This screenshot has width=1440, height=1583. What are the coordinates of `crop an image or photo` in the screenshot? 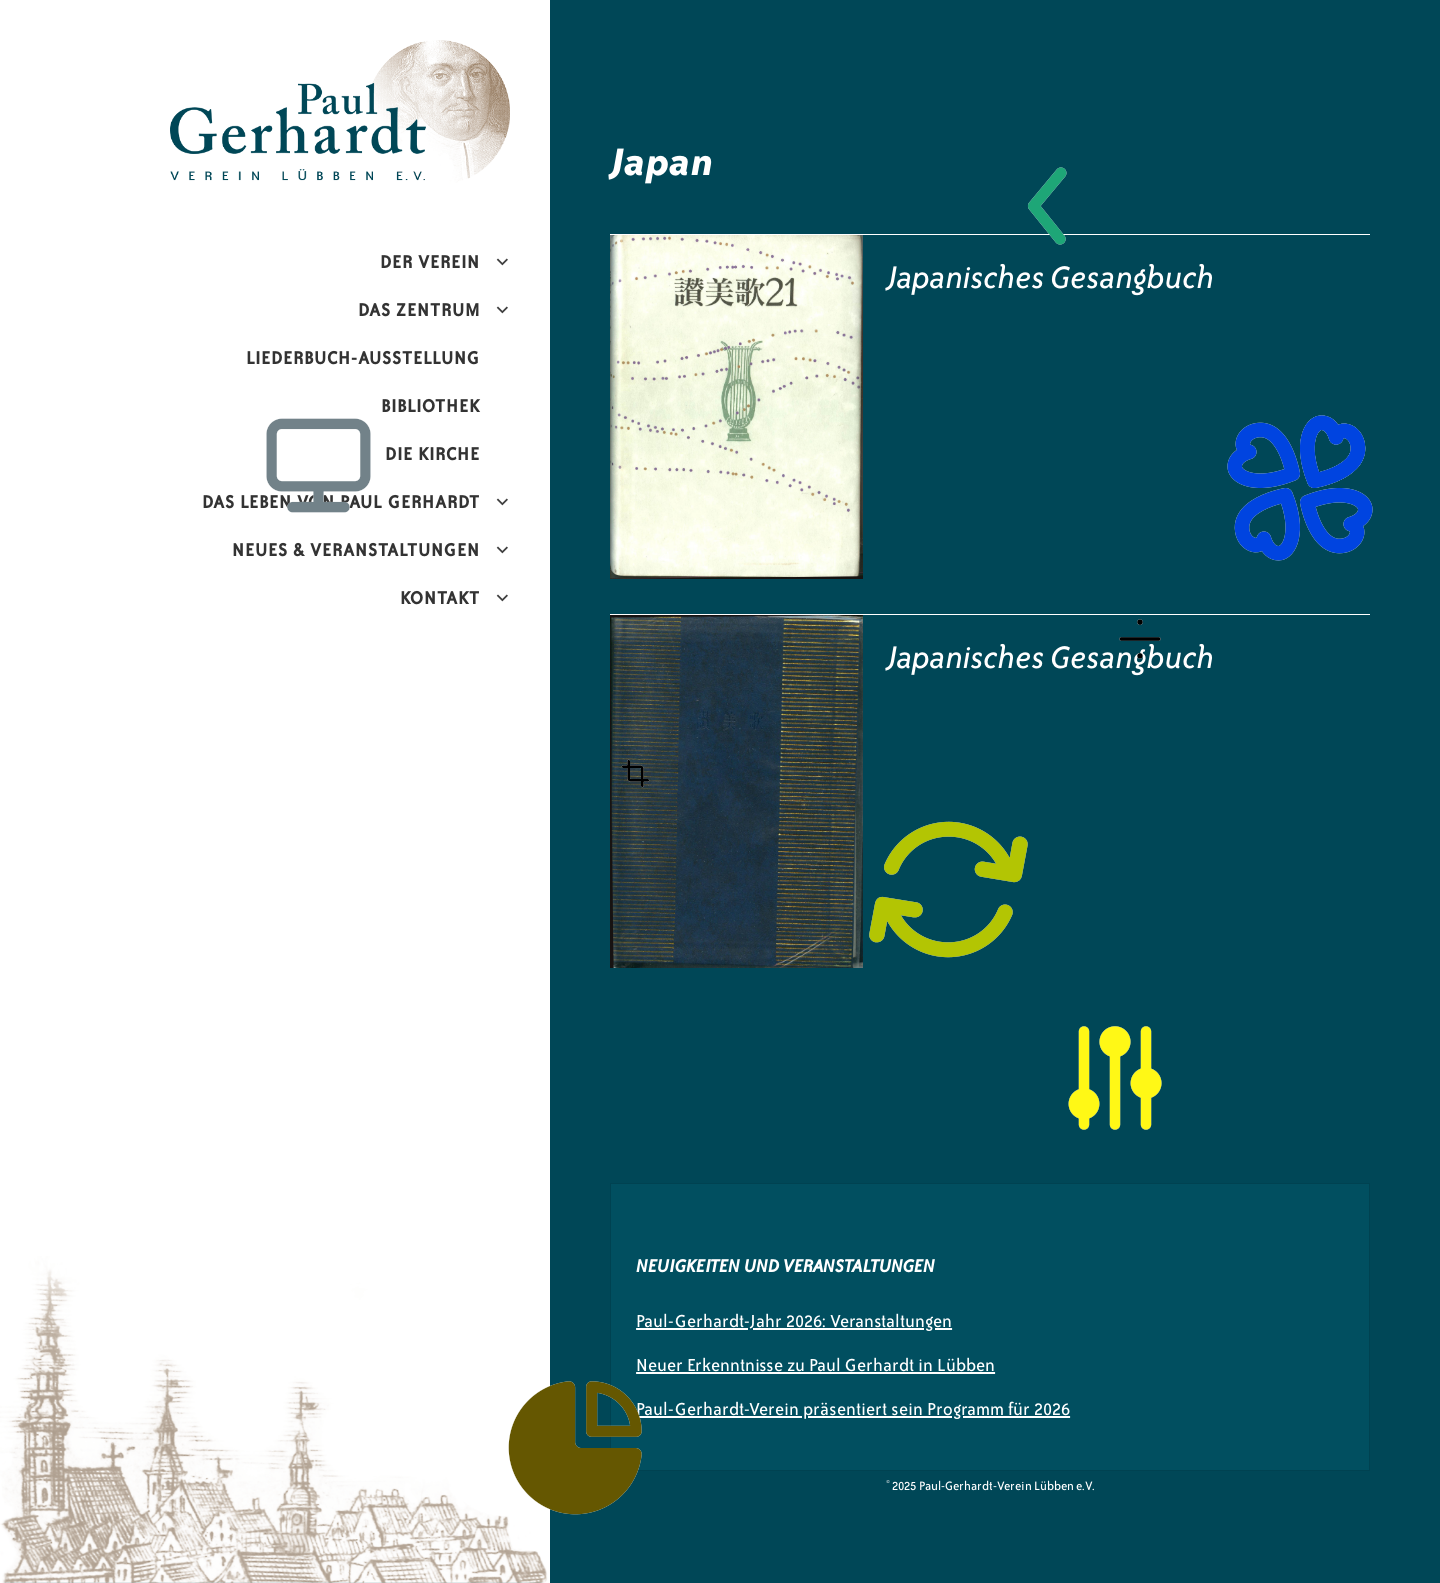 It's located at (635, 773).